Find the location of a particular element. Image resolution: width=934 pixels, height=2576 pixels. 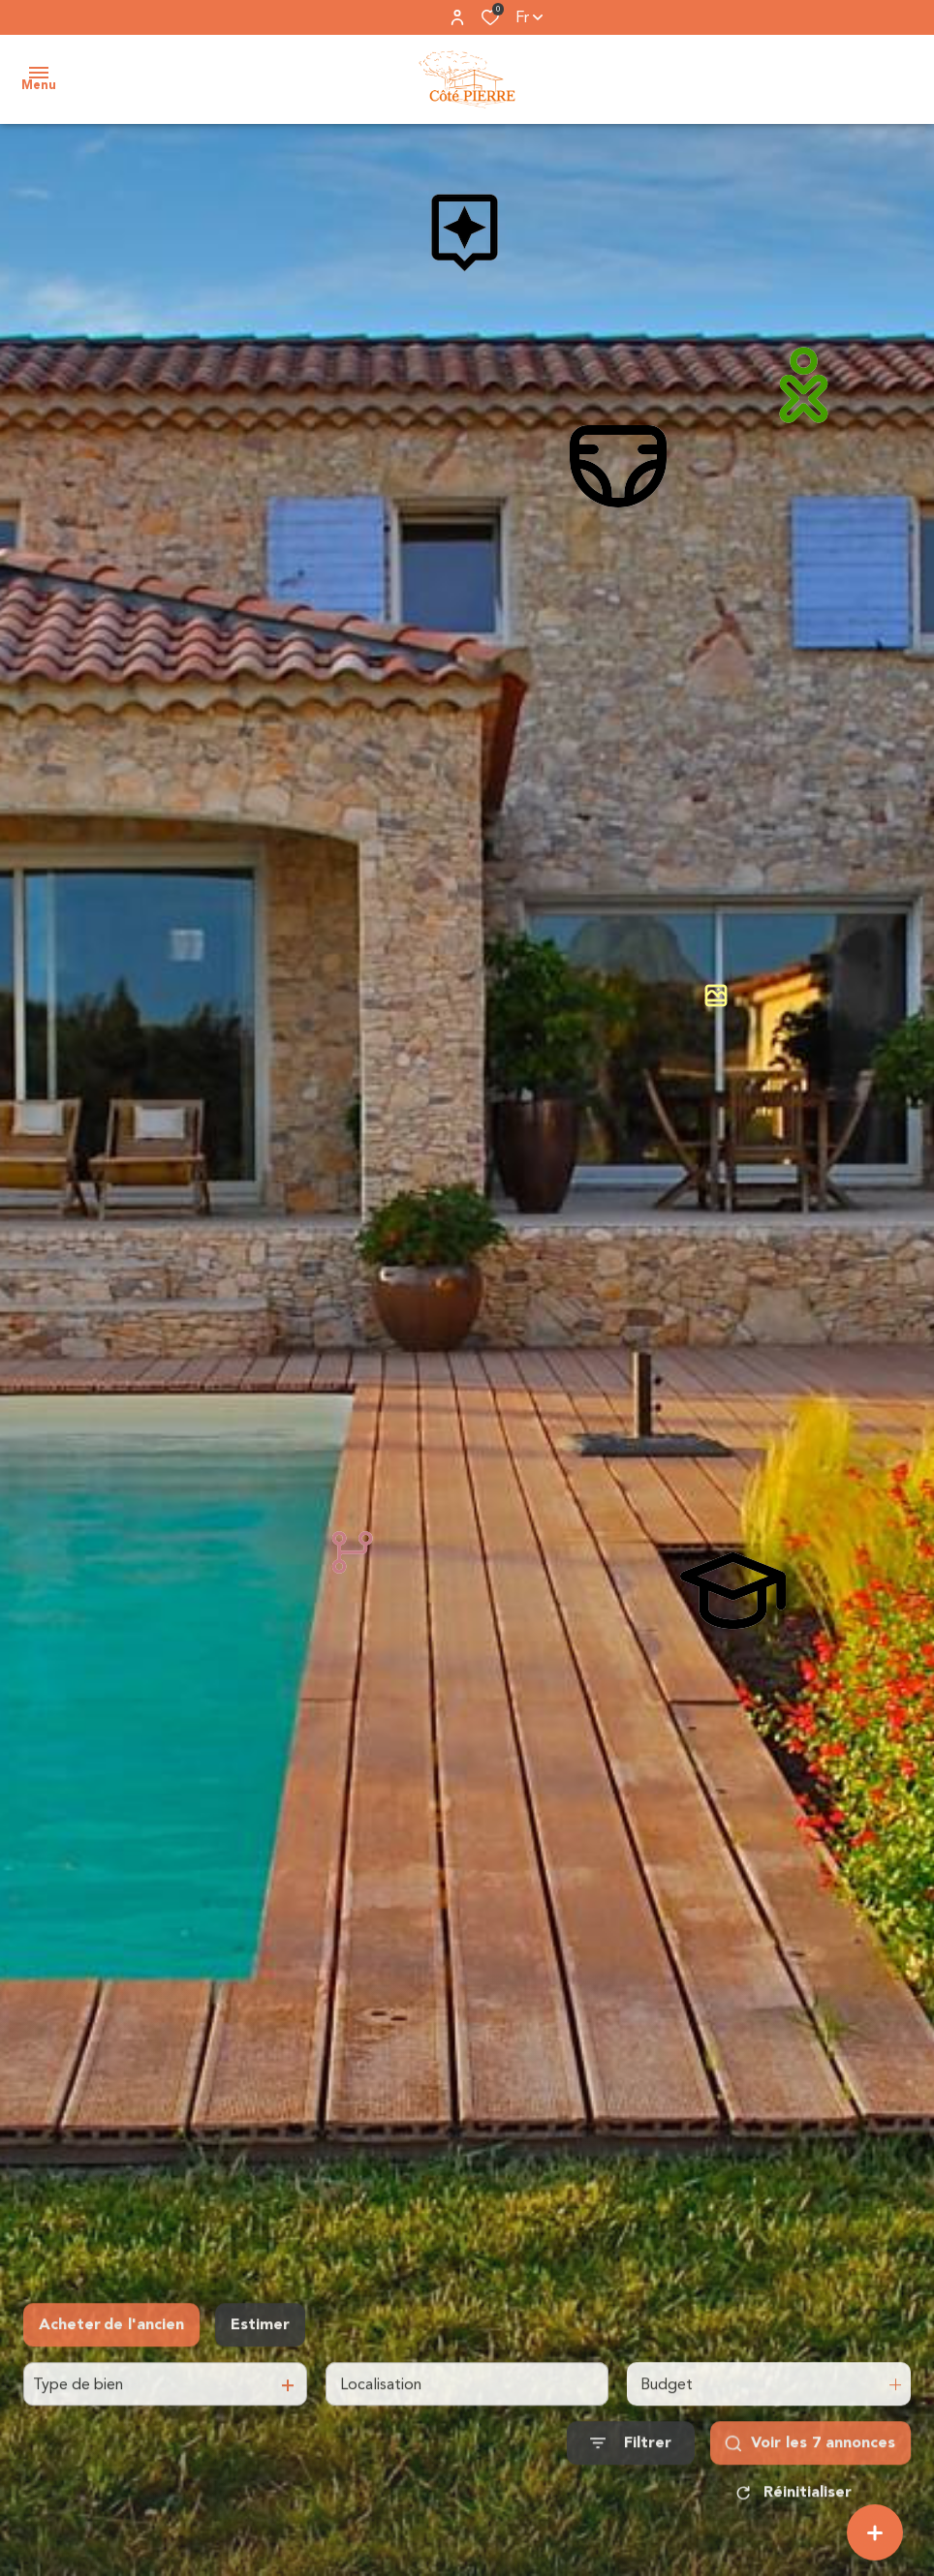

view repository branches is located at coordinates (350, 1552).